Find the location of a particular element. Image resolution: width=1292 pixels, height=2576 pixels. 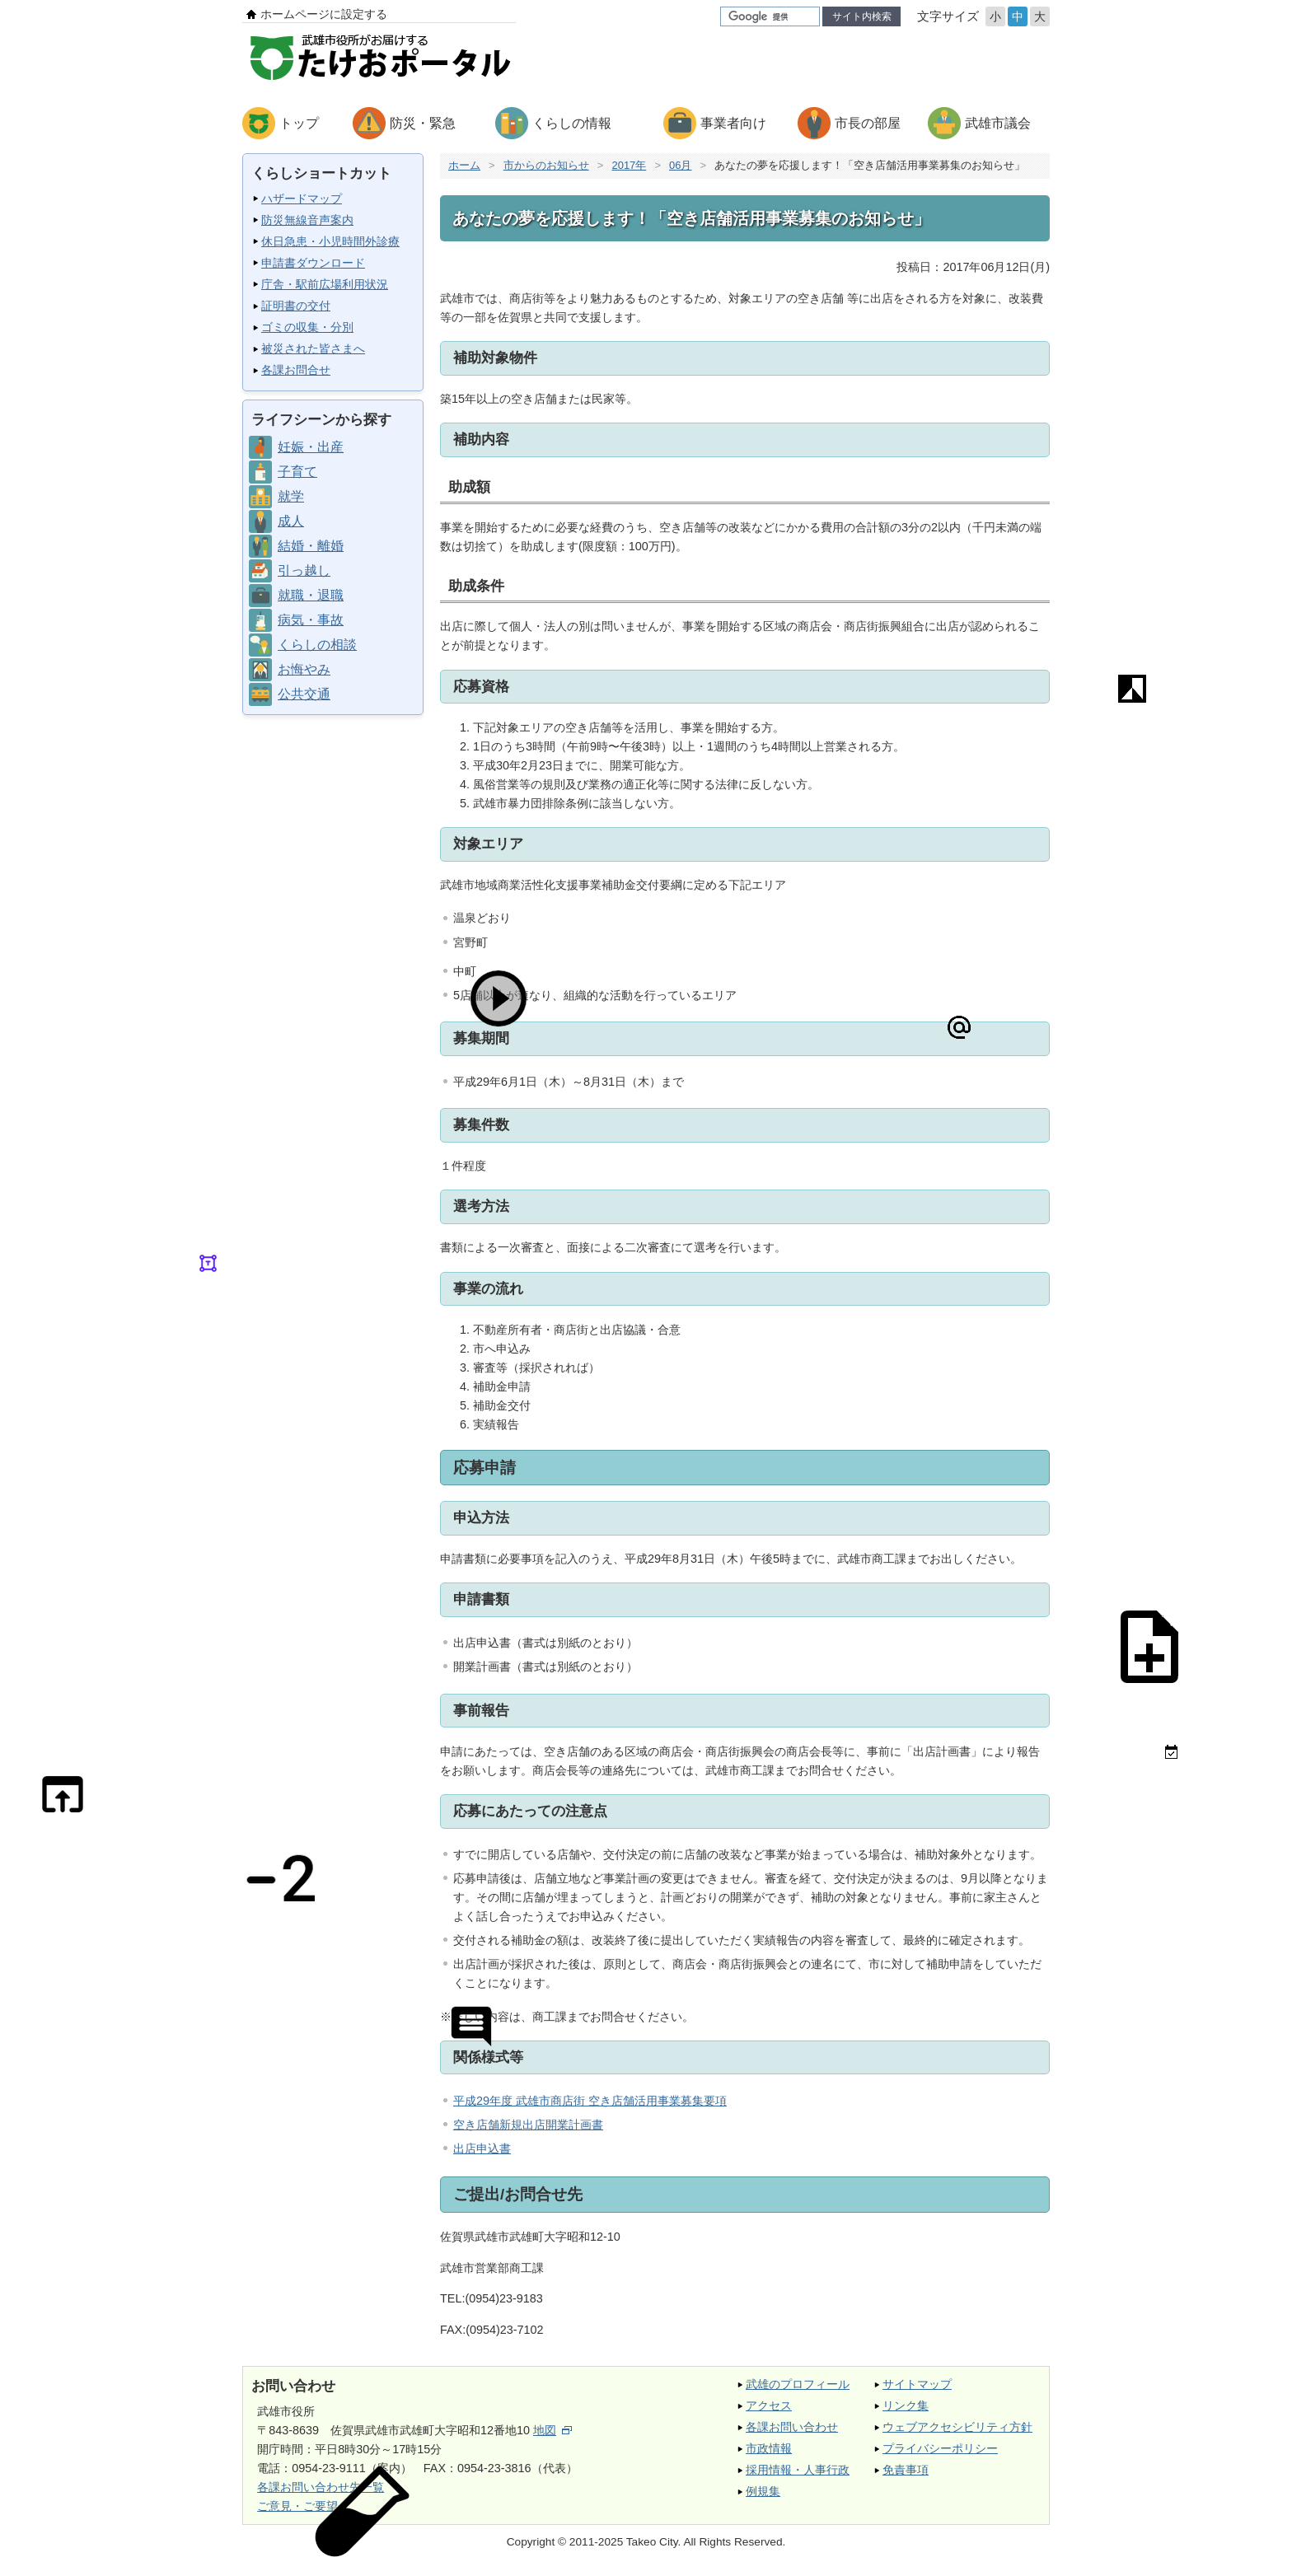

resize text or adjust font size is located at coordinates (208, 1263).